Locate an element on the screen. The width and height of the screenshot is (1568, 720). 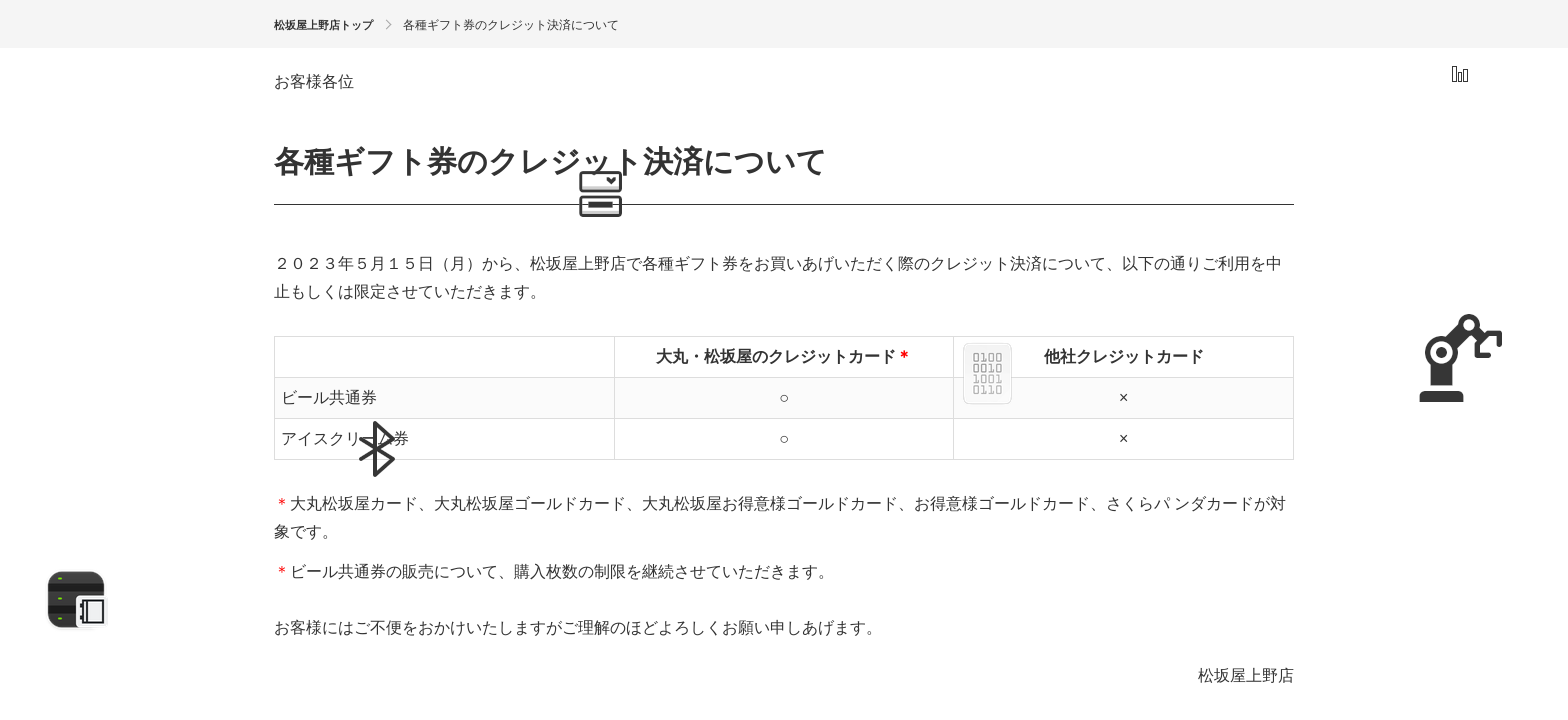
indicates a Windows executable or downloadable program file is located at coordinates (987, 373).